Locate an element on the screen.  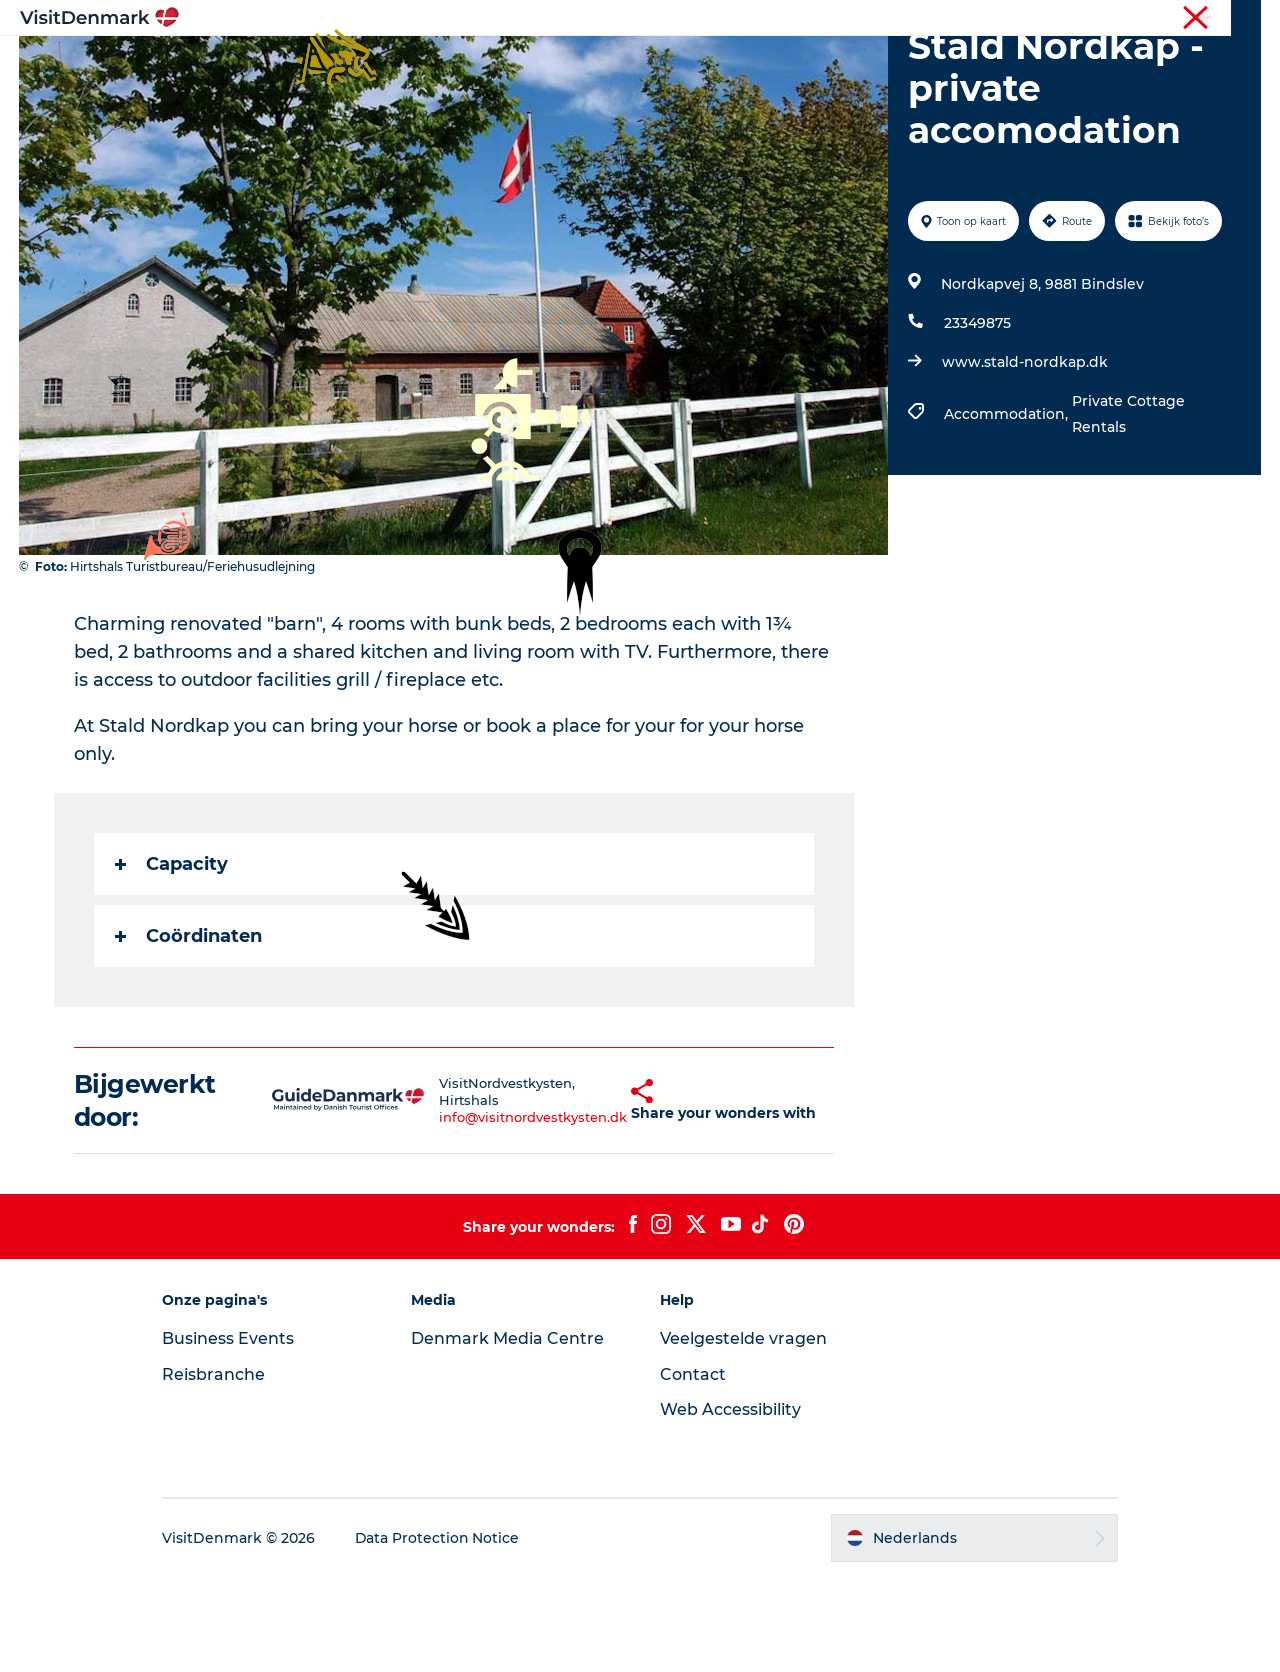
access brass instrument sounds or samples is located at coordinates (167, 536).